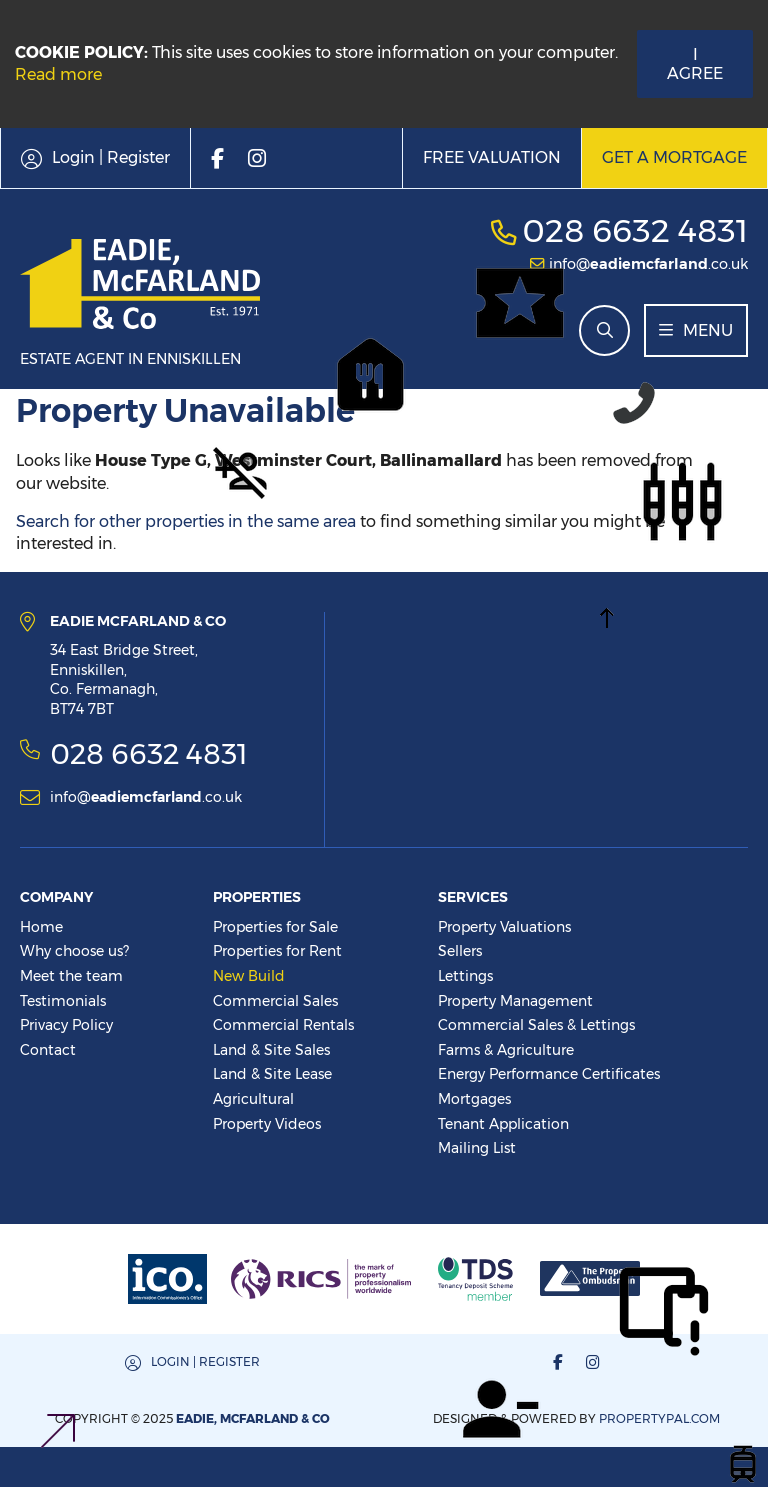 The width and height of the screenshot is (768, 1487). I want to click on view nearby events or entertainment, so click(520, 303).